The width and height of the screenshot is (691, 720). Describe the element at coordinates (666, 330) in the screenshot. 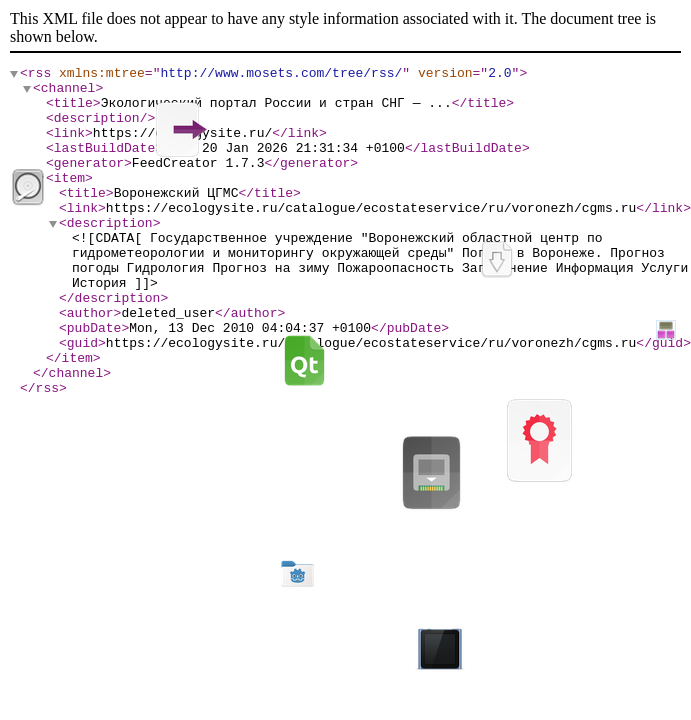

I see `select all items in the current view` at that location.